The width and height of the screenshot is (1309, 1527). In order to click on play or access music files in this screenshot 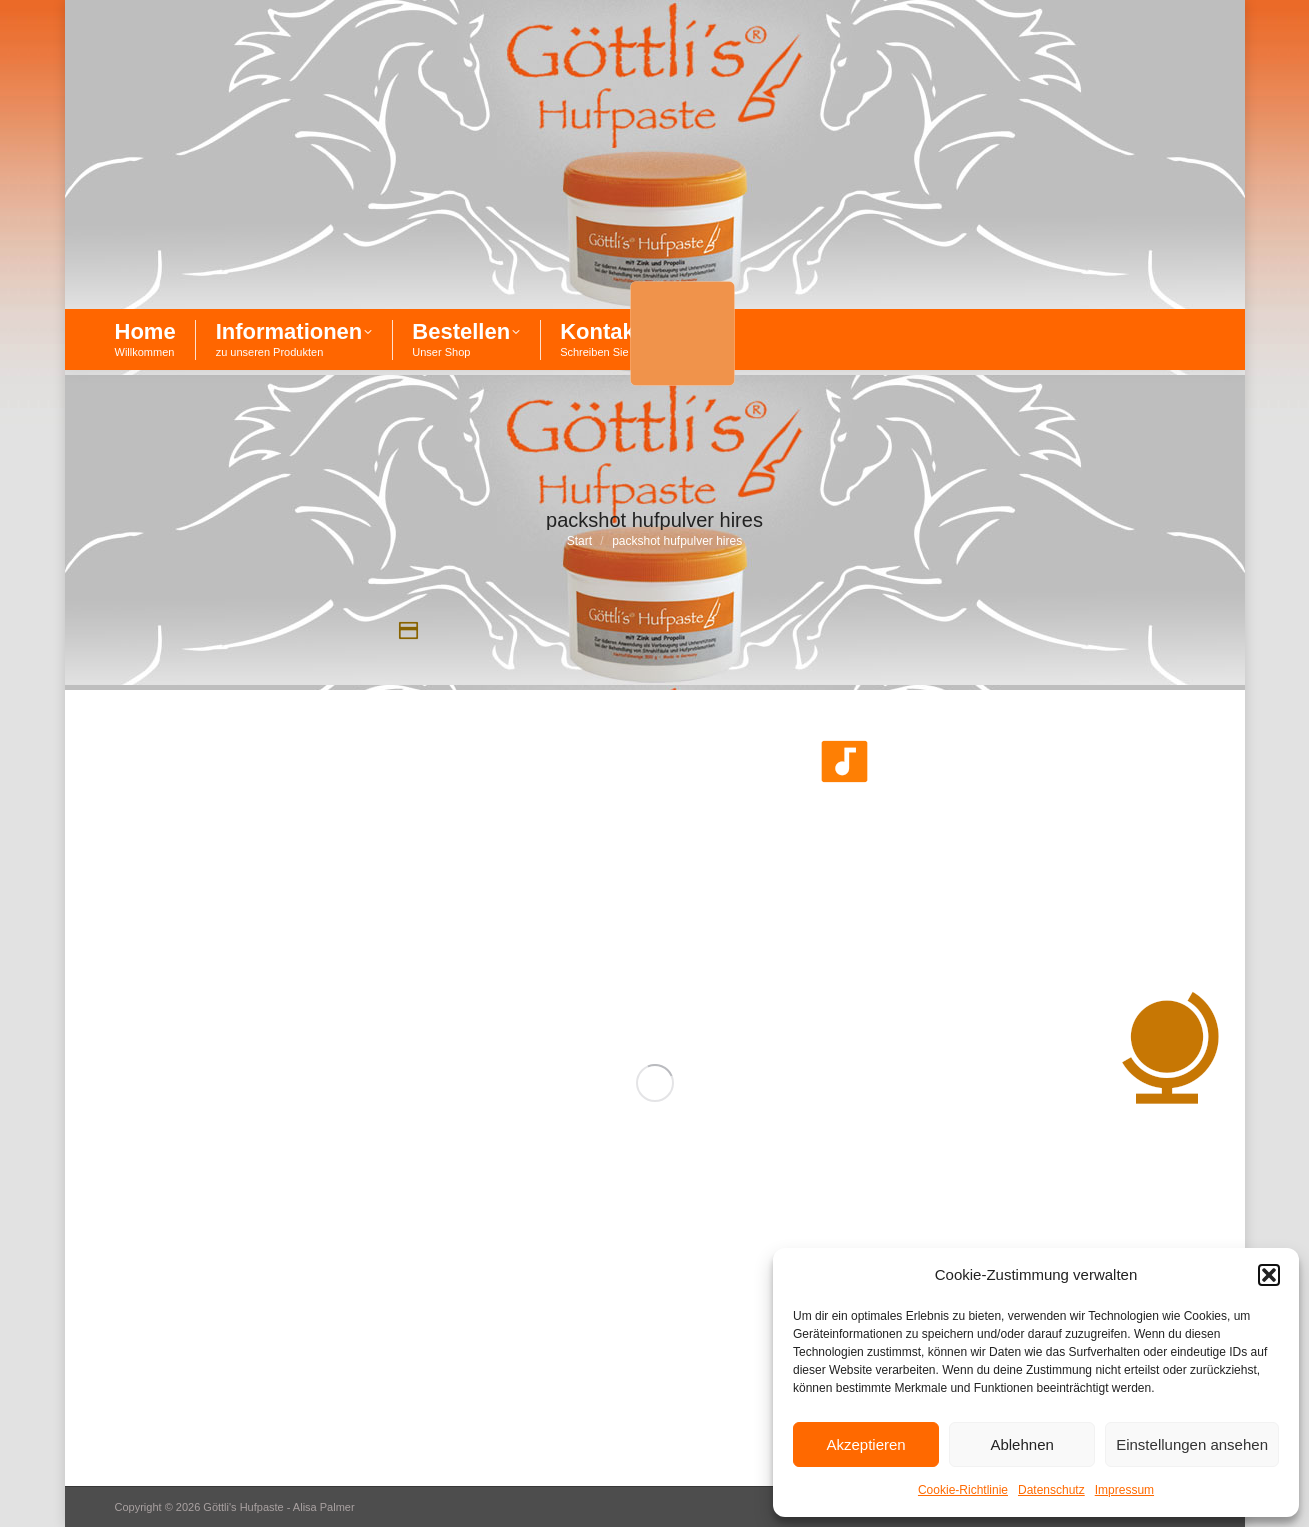, I will do `click(844, 761)`.